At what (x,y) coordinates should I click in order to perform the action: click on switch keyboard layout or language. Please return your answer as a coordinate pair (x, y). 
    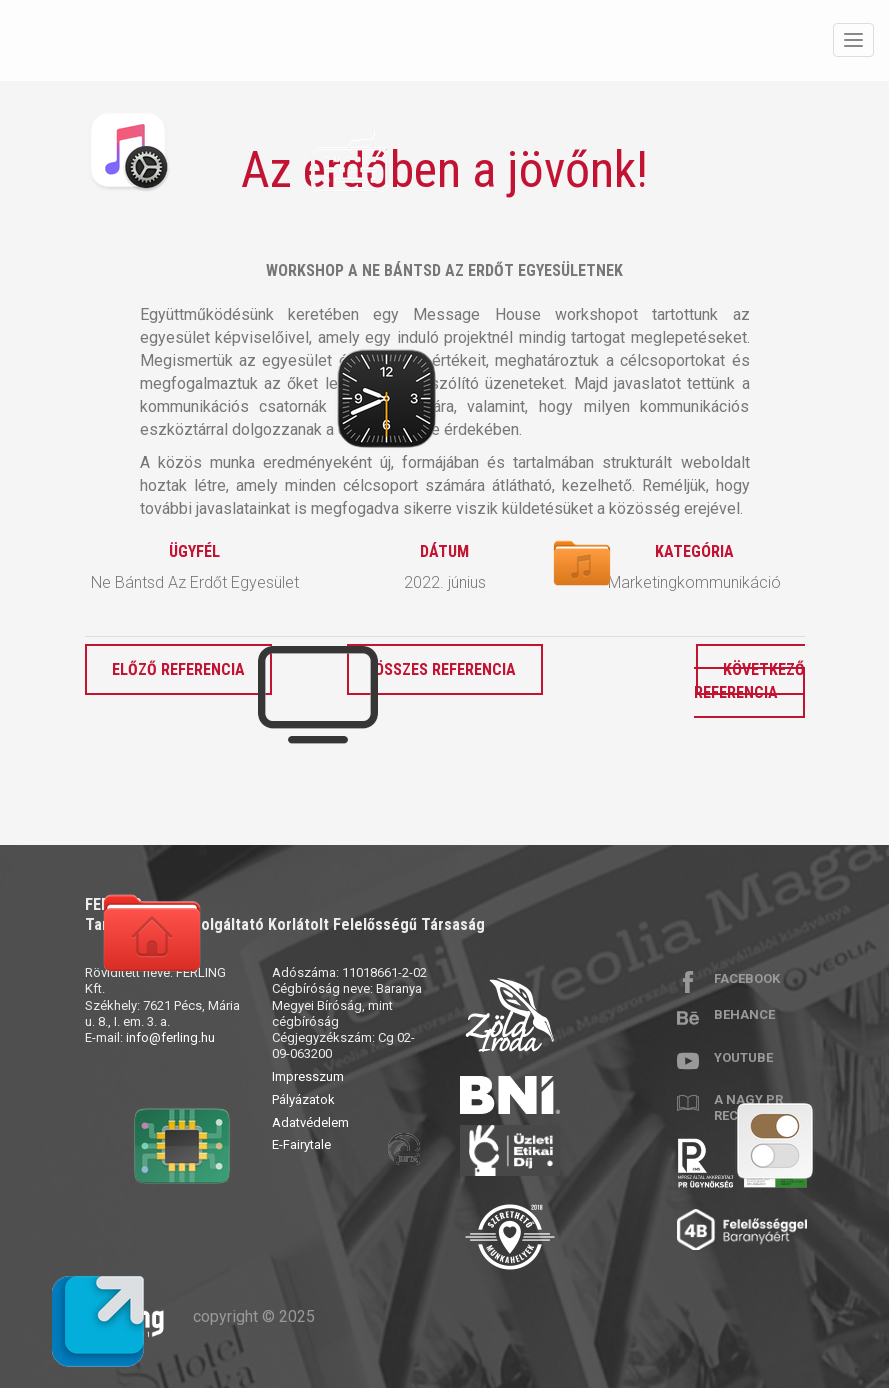
    Looking at the image, I should click on (350, 162).